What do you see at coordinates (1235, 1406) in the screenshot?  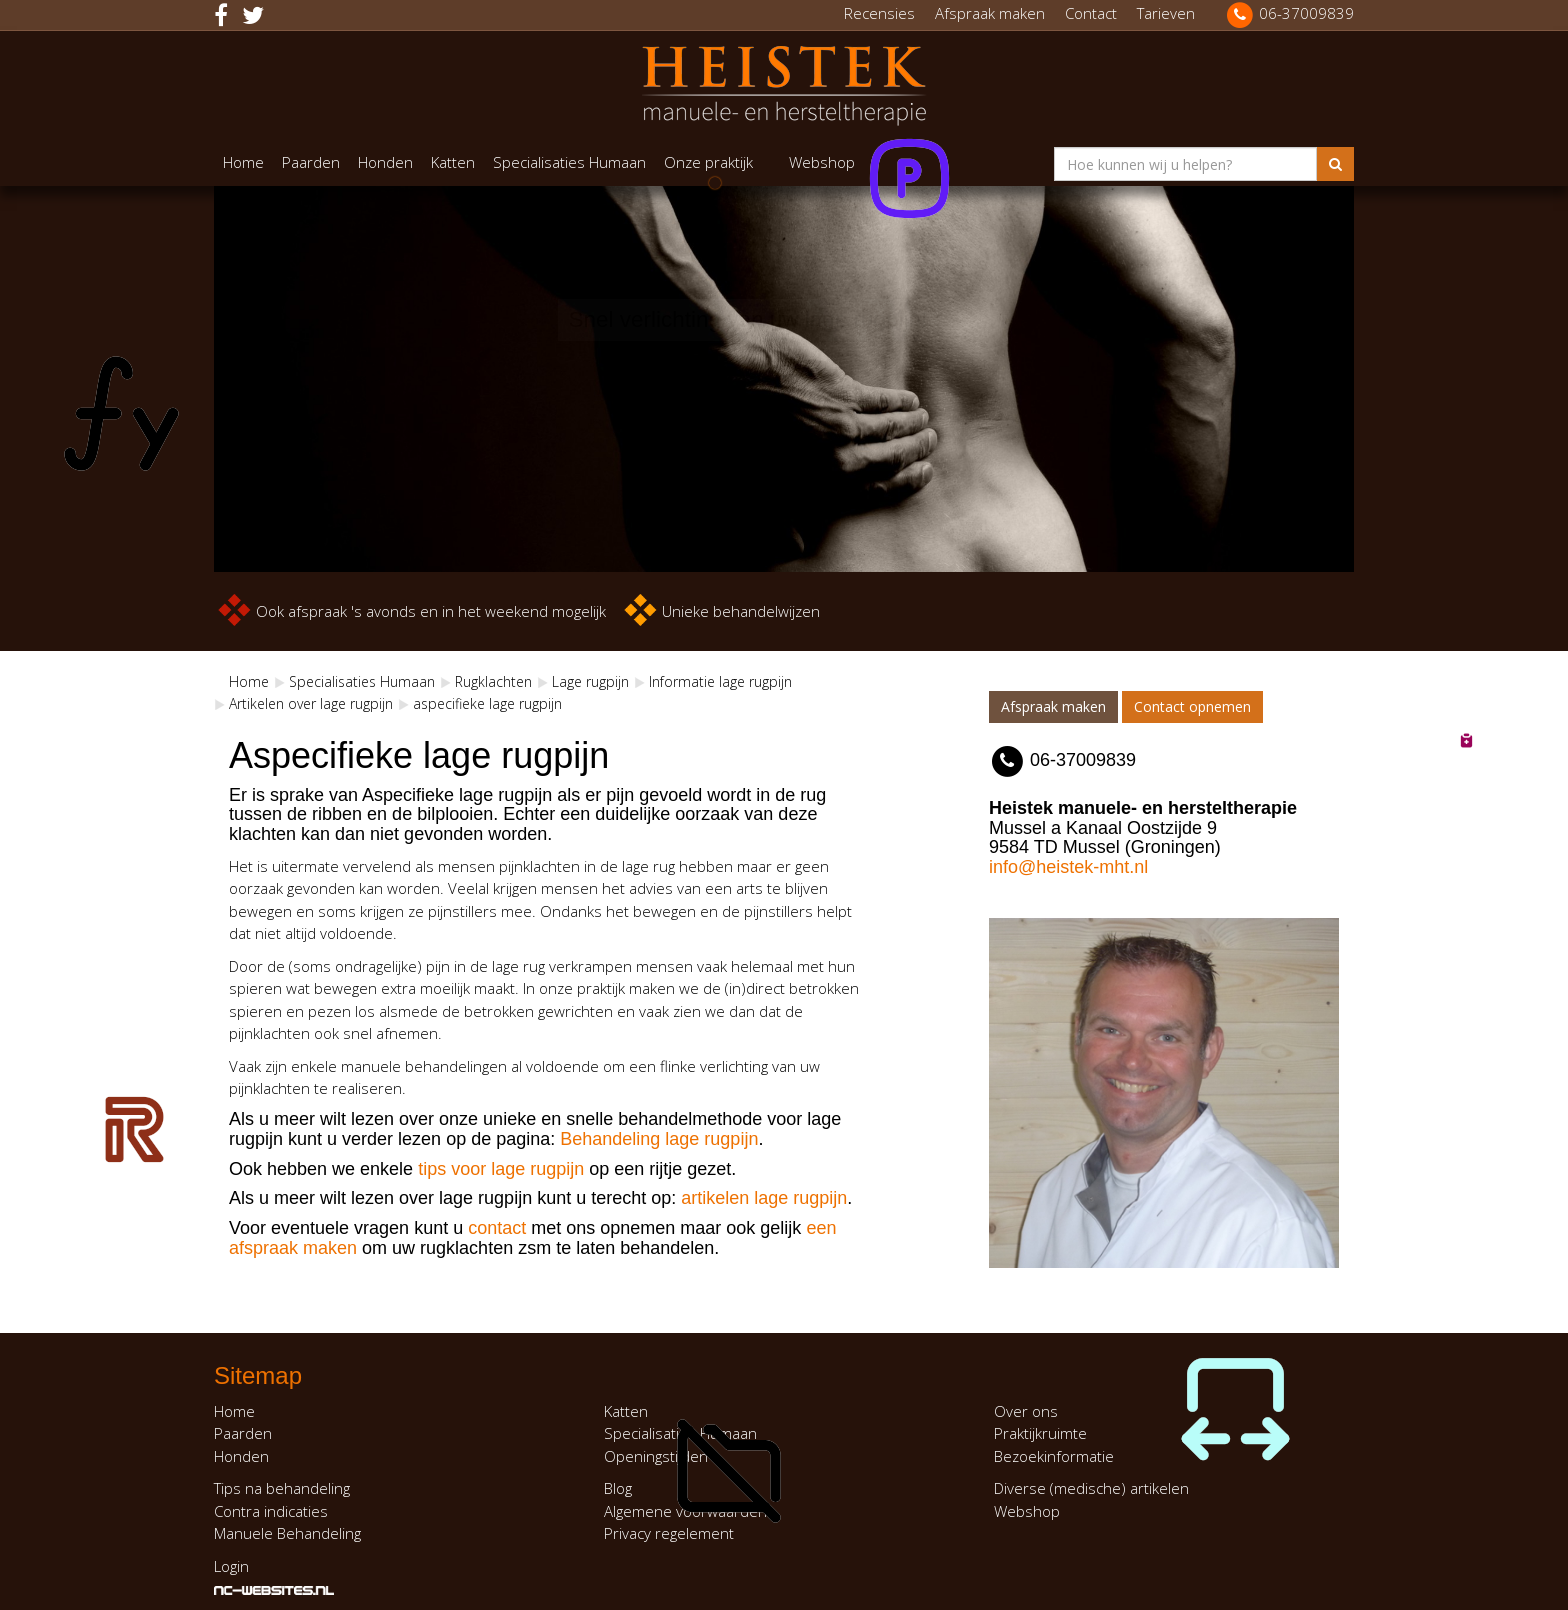 I see `auto-fit content to available width` at bounding box center [1235, 1406].